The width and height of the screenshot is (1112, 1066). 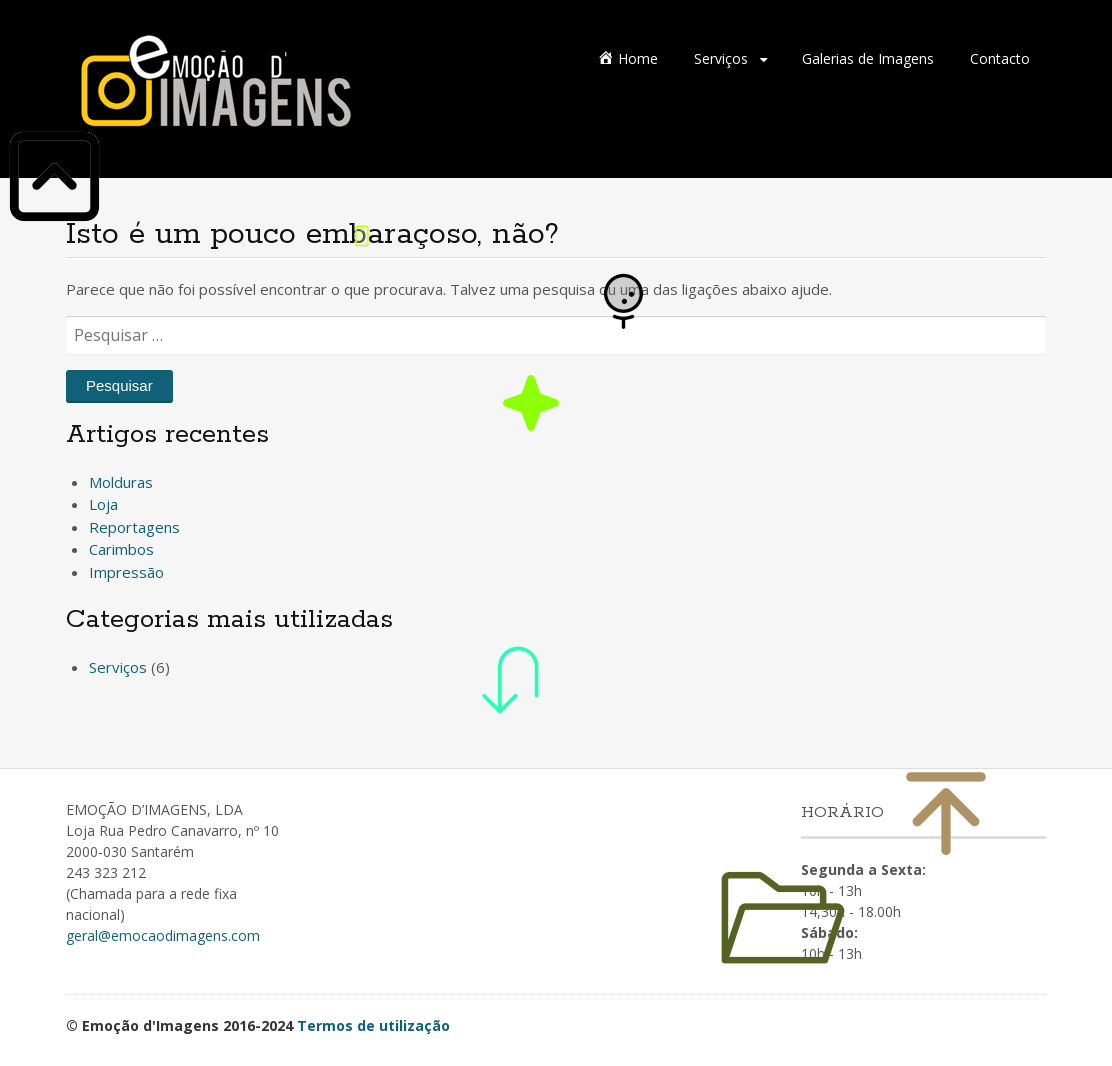 What do you see at coordinates (623, 300) in the screenshot?
I see `access golf-related features or content` at bounding box center [623, 300].